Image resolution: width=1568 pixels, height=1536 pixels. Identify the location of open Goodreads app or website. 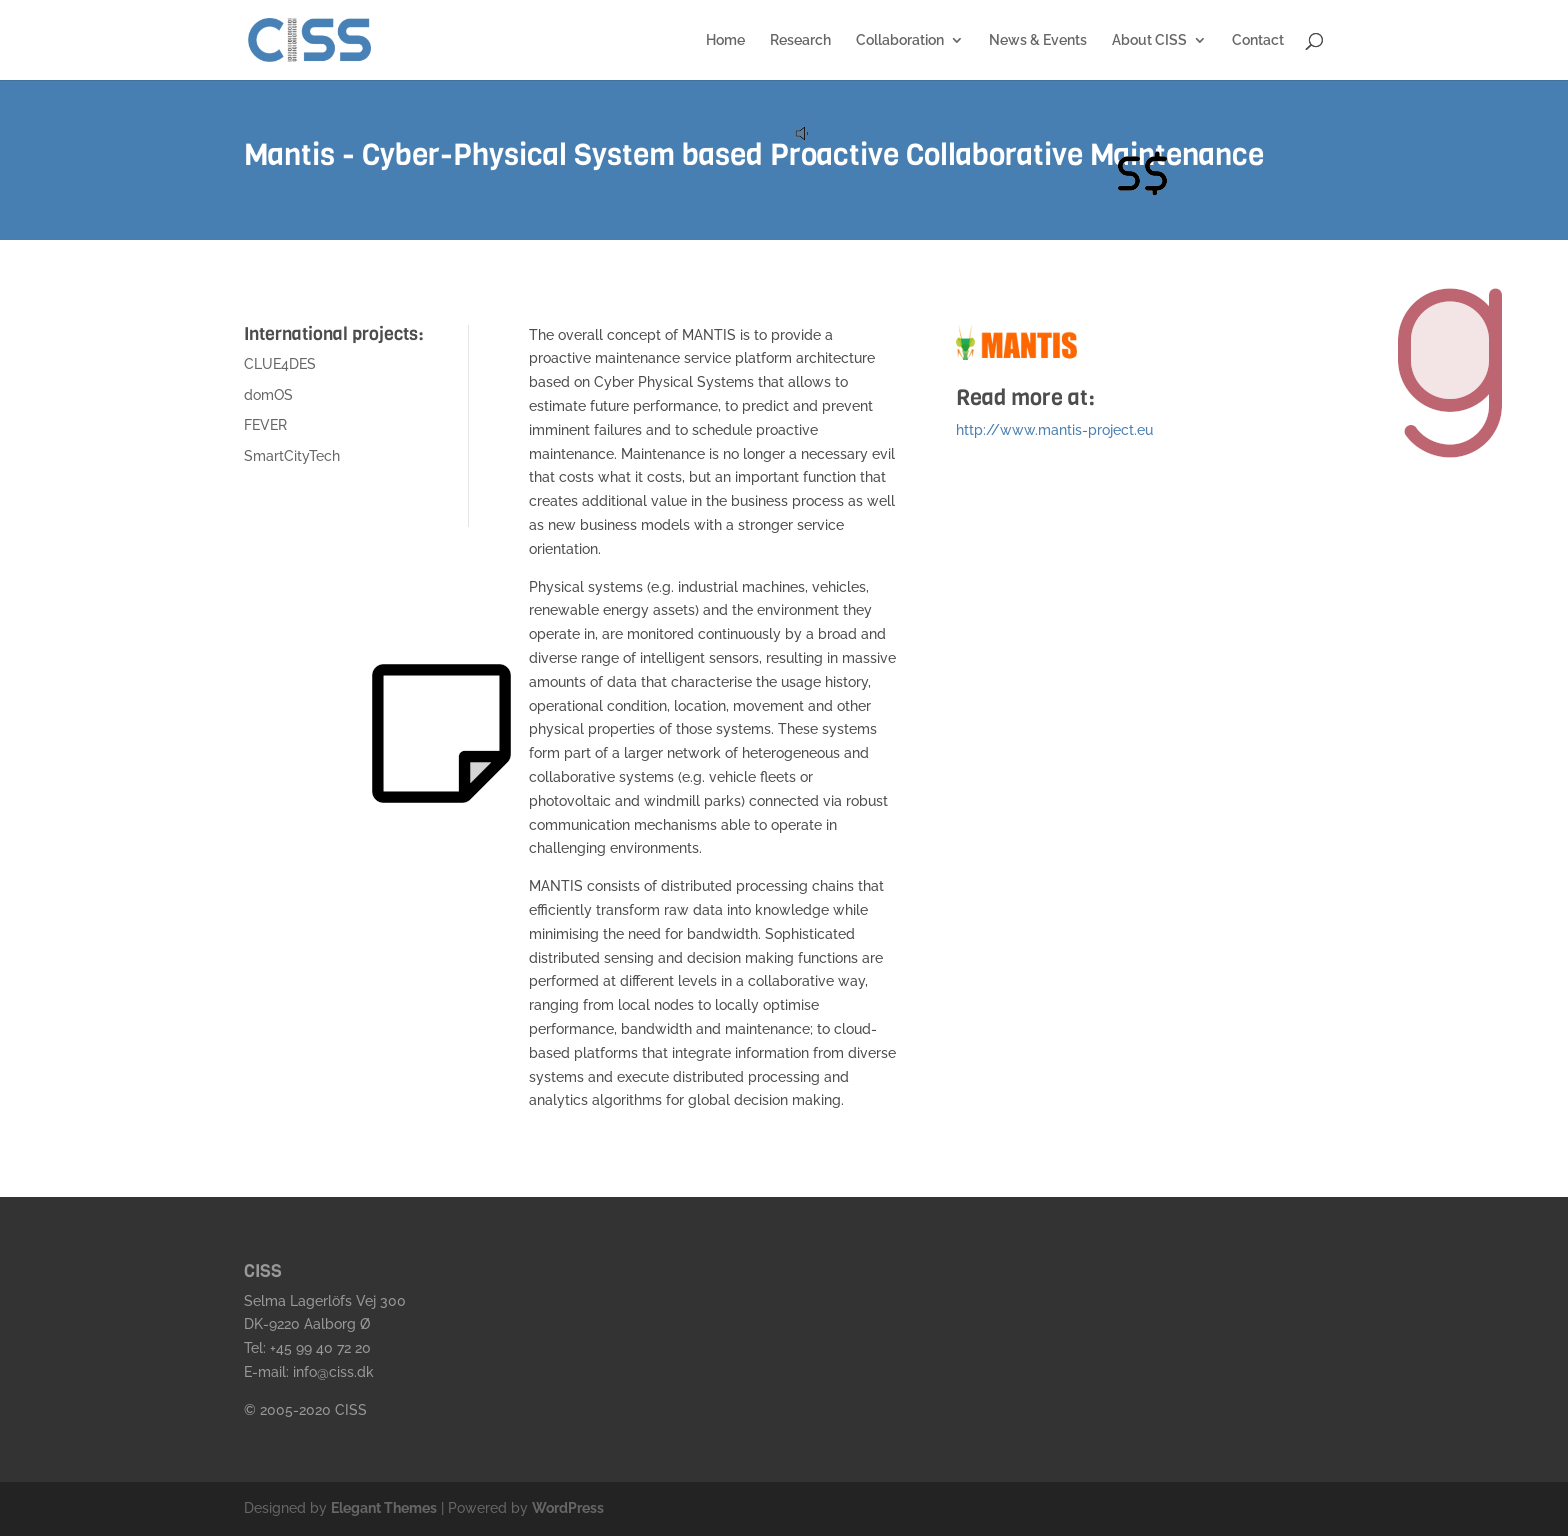
(1450, 373).